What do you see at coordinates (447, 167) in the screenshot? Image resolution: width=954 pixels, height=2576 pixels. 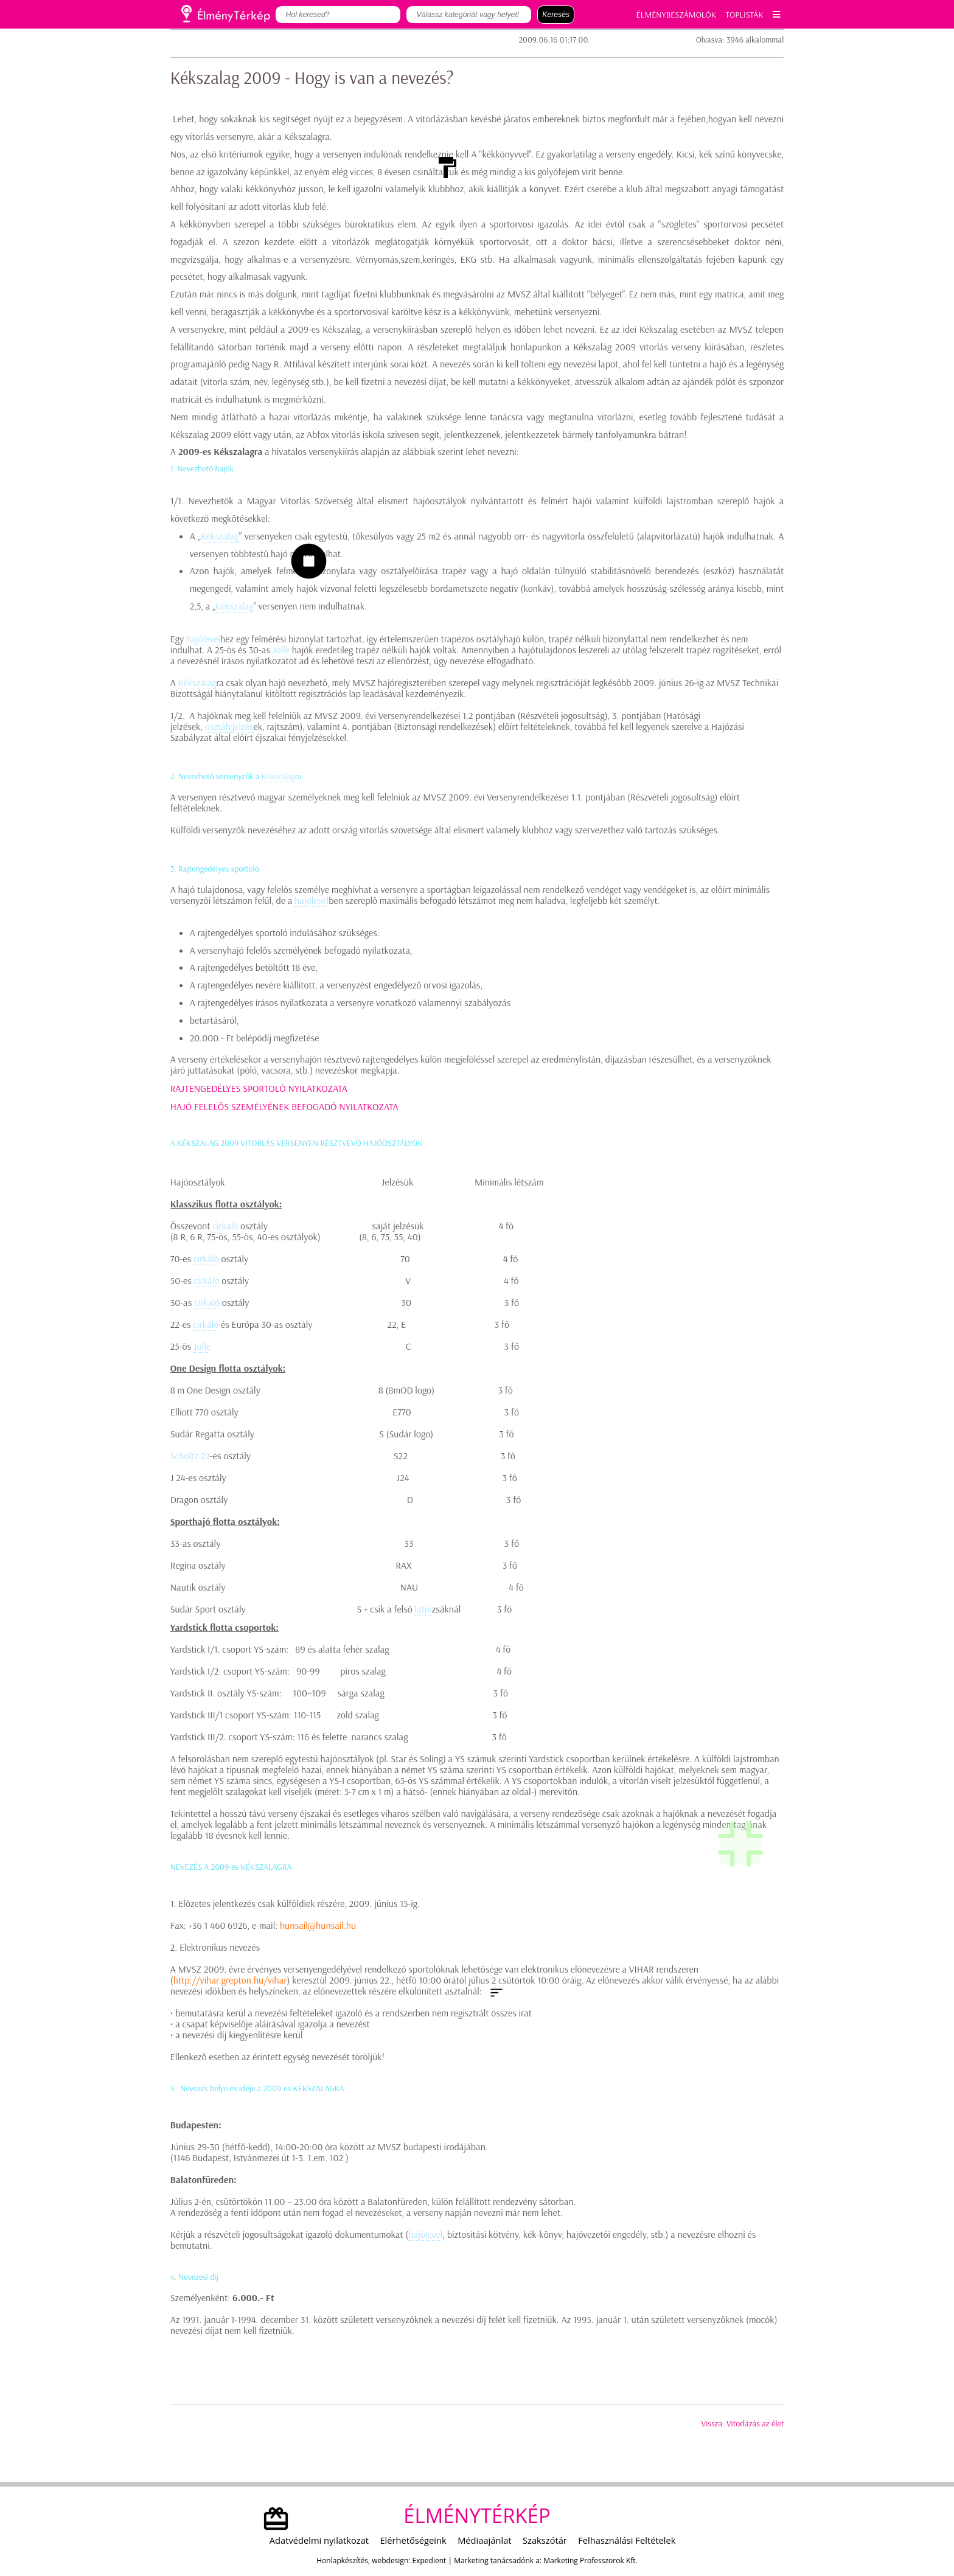 I see `apply formatting style to selected content` at bounding box center [447, 167].